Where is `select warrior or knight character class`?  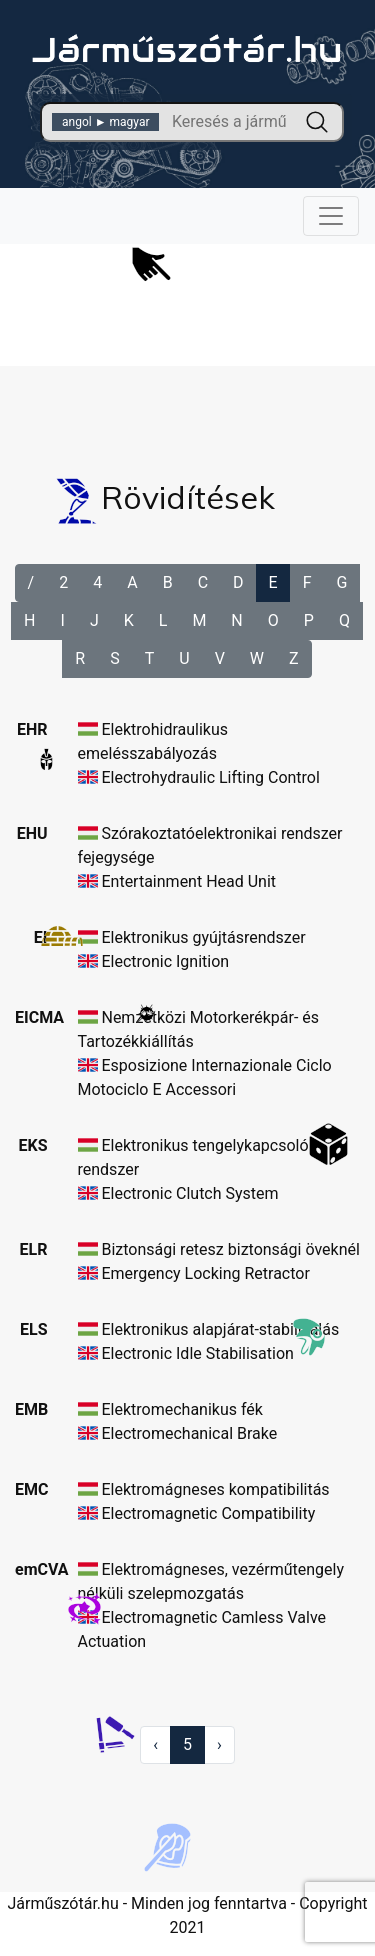 select warrior or knight character class is located at coordinates (46, 759).